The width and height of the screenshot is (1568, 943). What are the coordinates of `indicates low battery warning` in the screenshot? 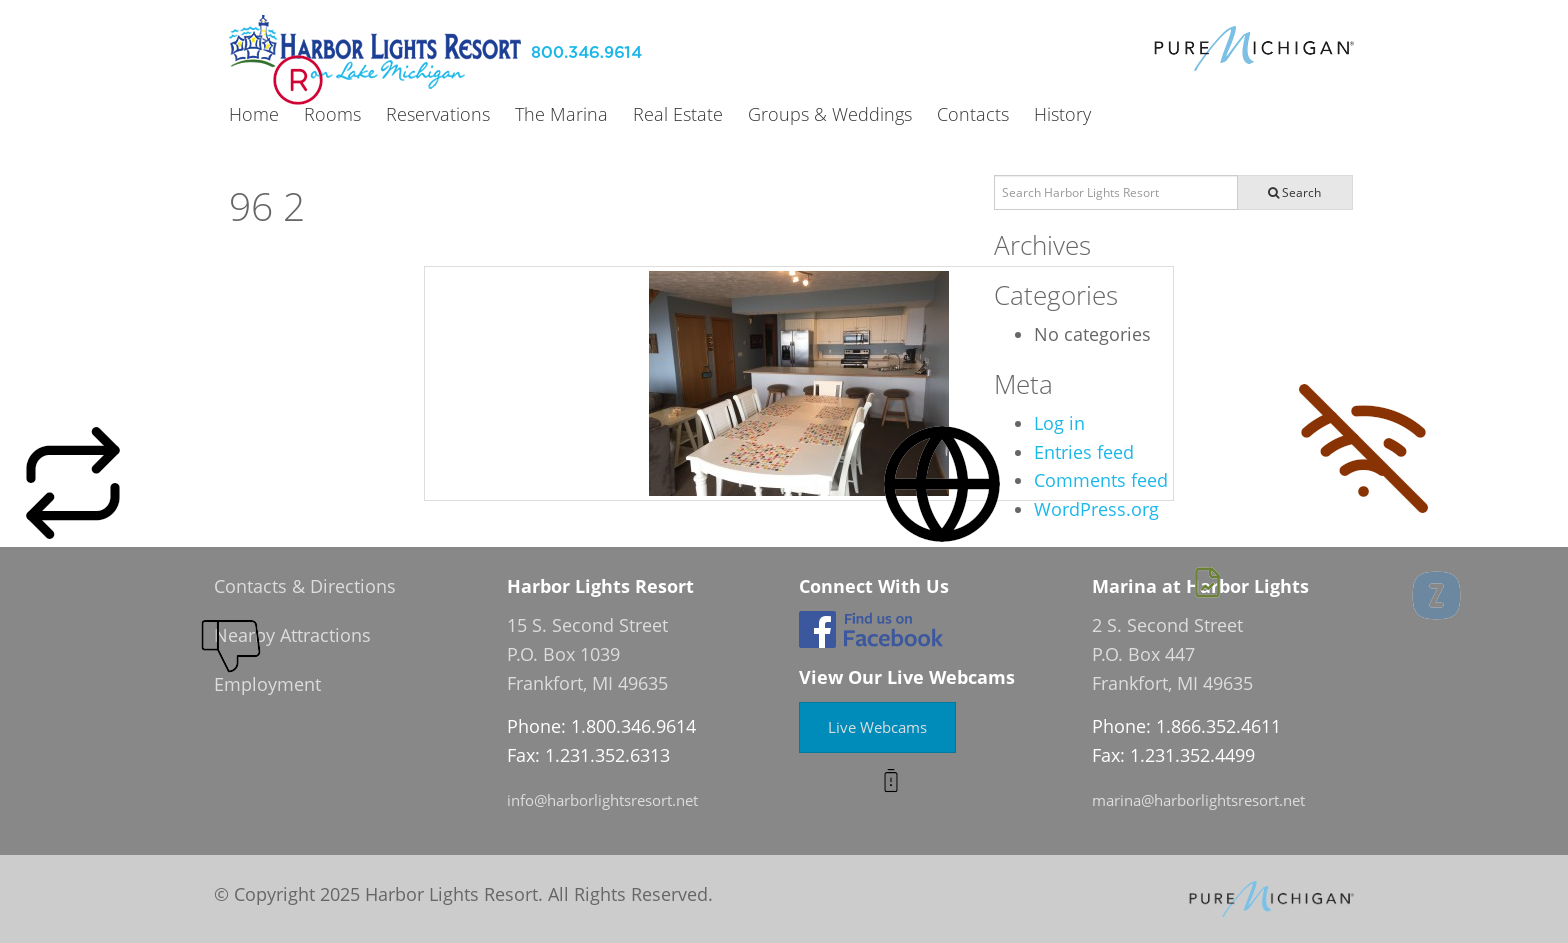 It's located at (891, 781).